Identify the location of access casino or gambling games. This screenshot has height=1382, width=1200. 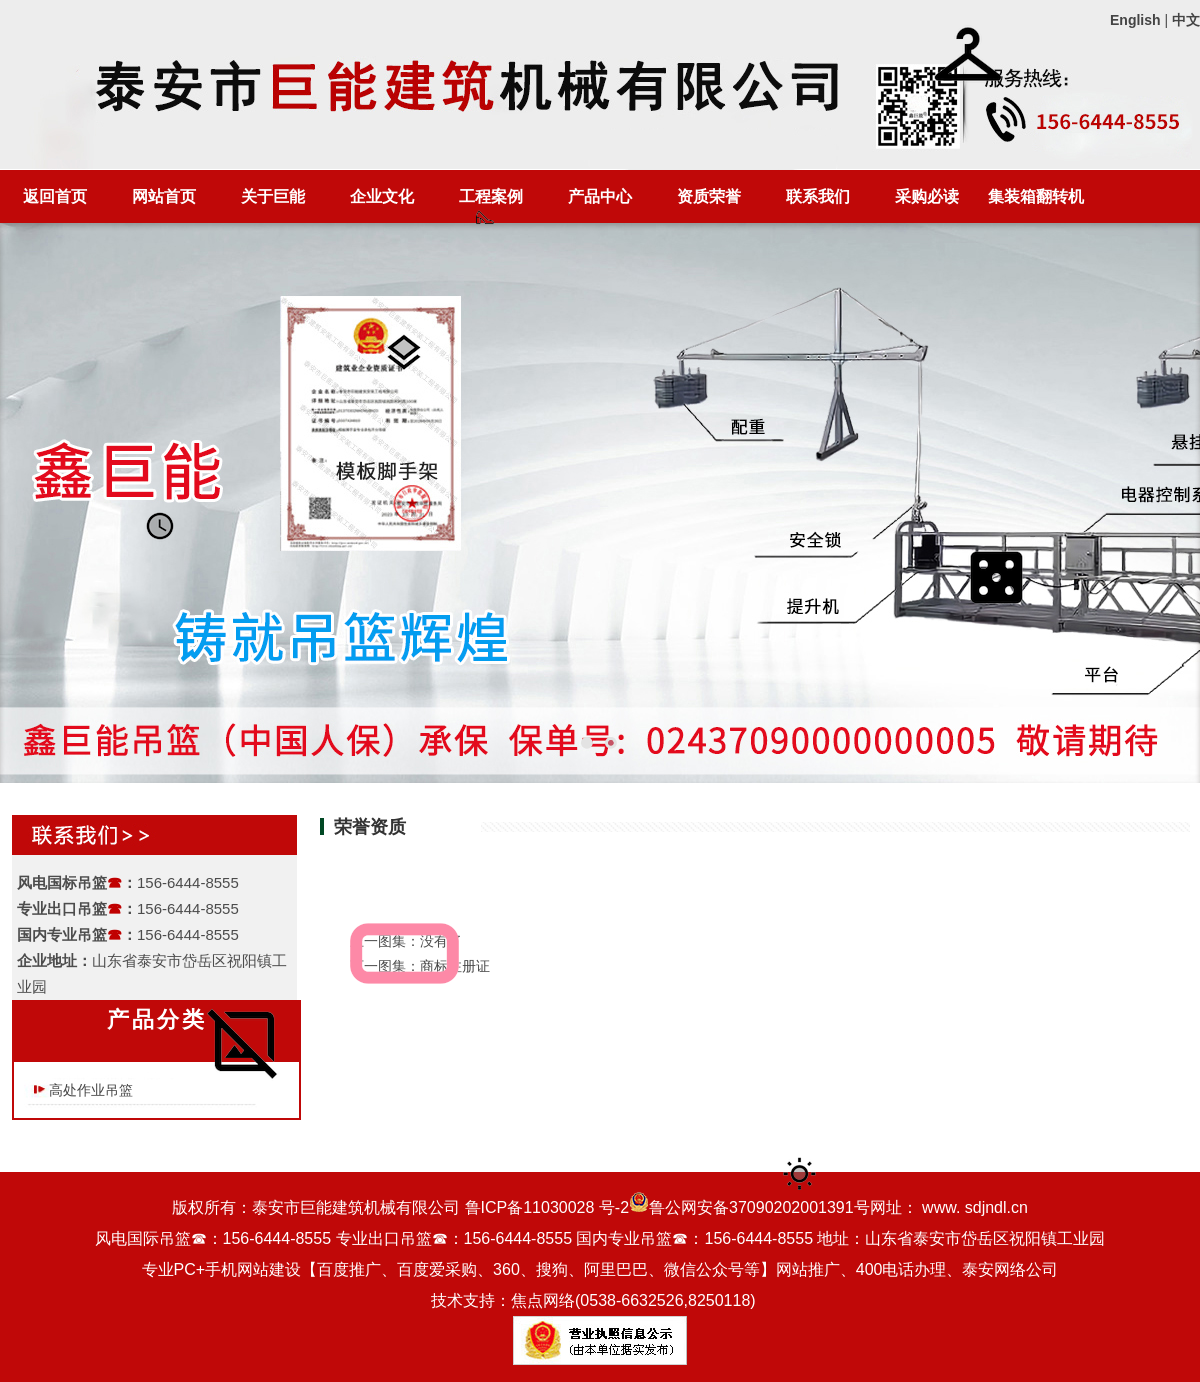
(996, 577).